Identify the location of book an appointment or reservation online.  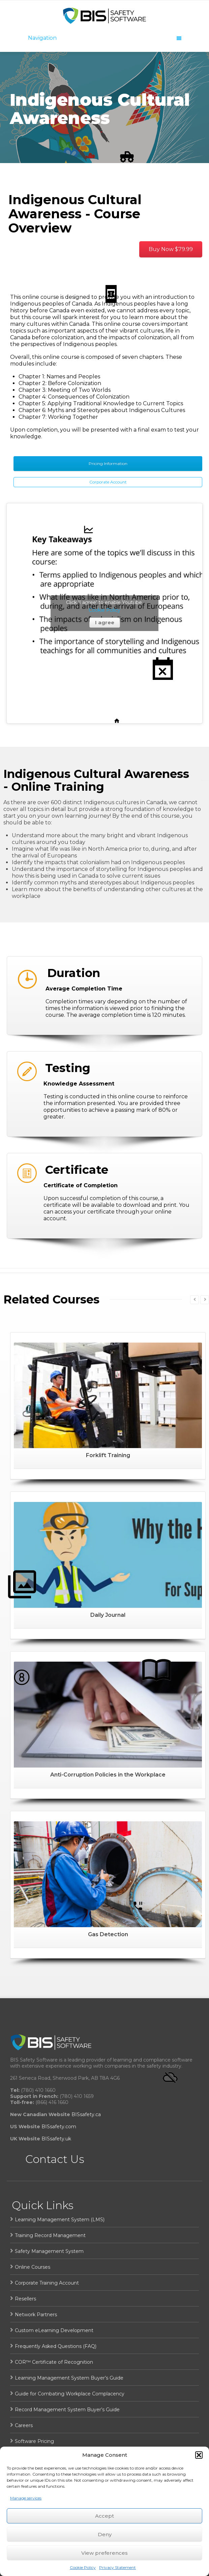
(111, 294).